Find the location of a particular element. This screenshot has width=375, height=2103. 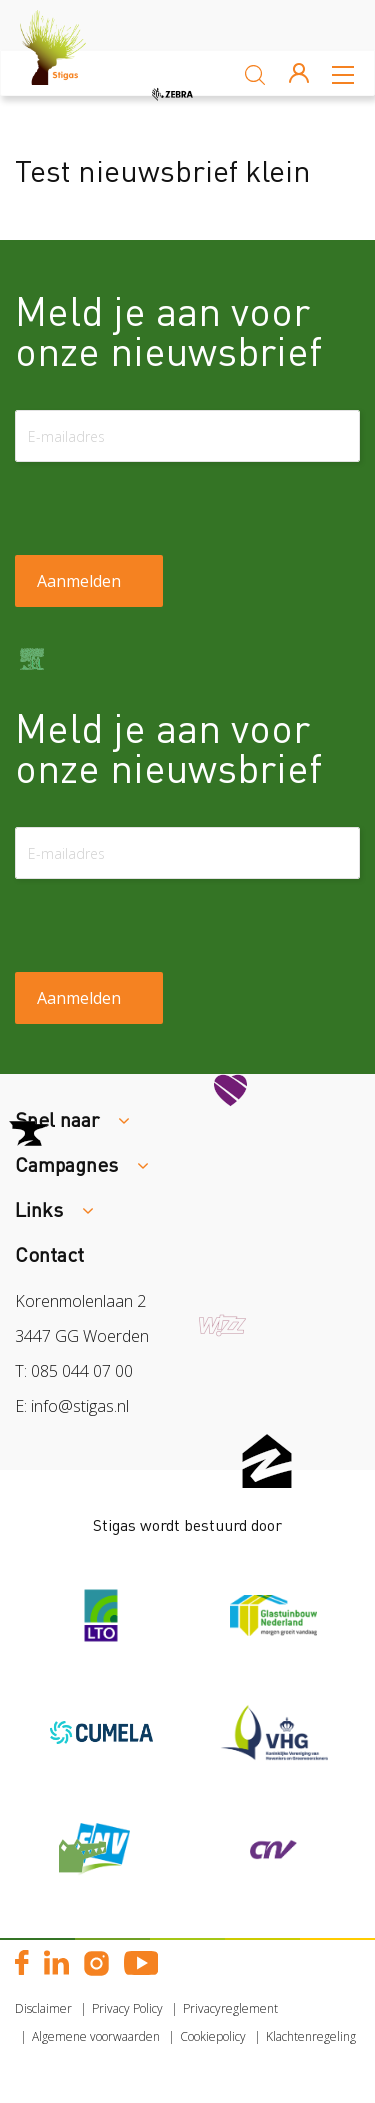

open the Southwest Airlines app is located at coordinates (230, 1090).